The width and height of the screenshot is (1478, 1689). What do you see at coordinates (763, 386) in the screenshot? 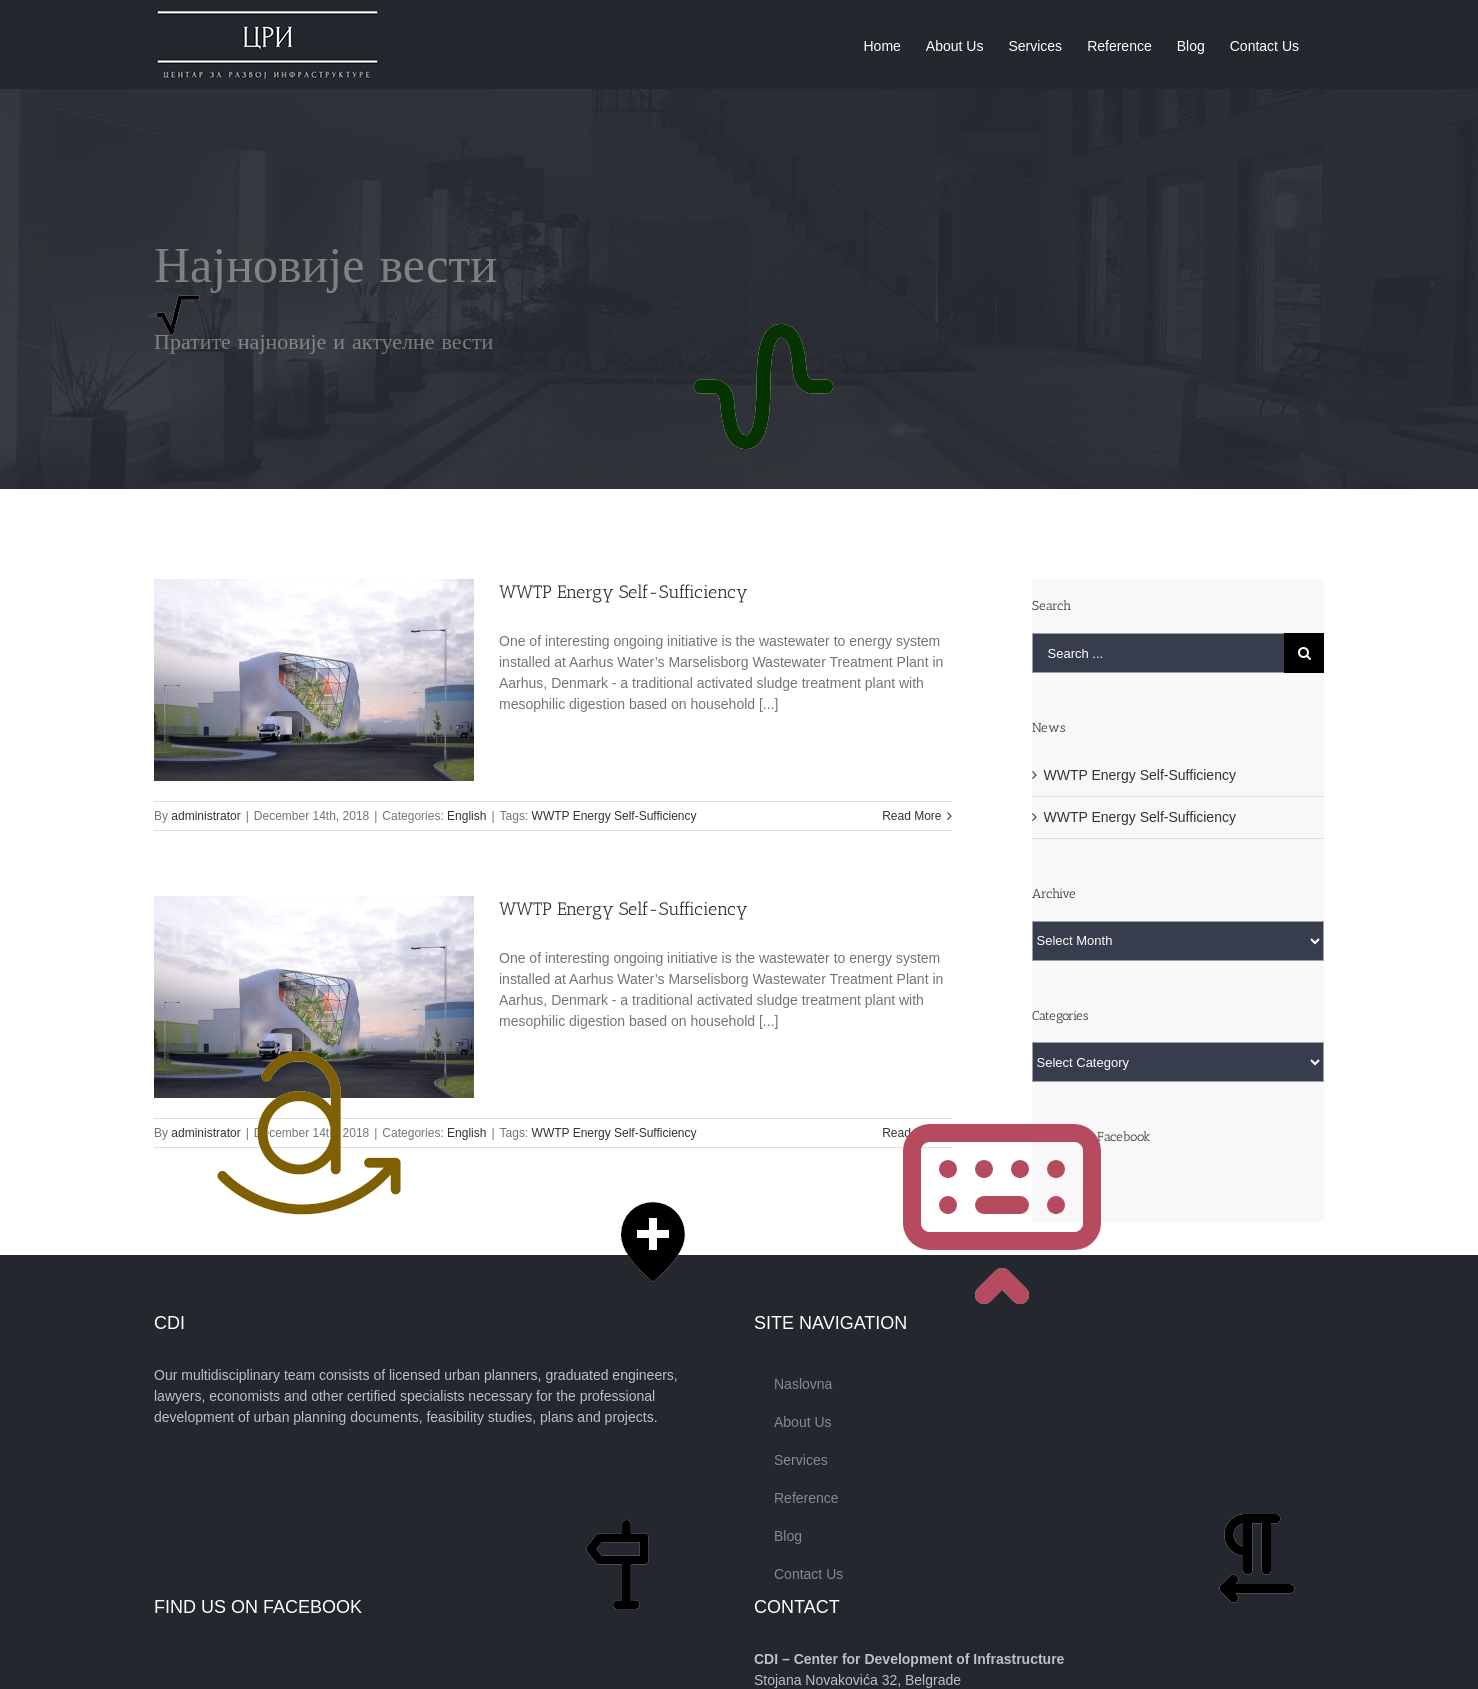
I see `adjust audio or sound wave settings` at bounding box center [763, 386].